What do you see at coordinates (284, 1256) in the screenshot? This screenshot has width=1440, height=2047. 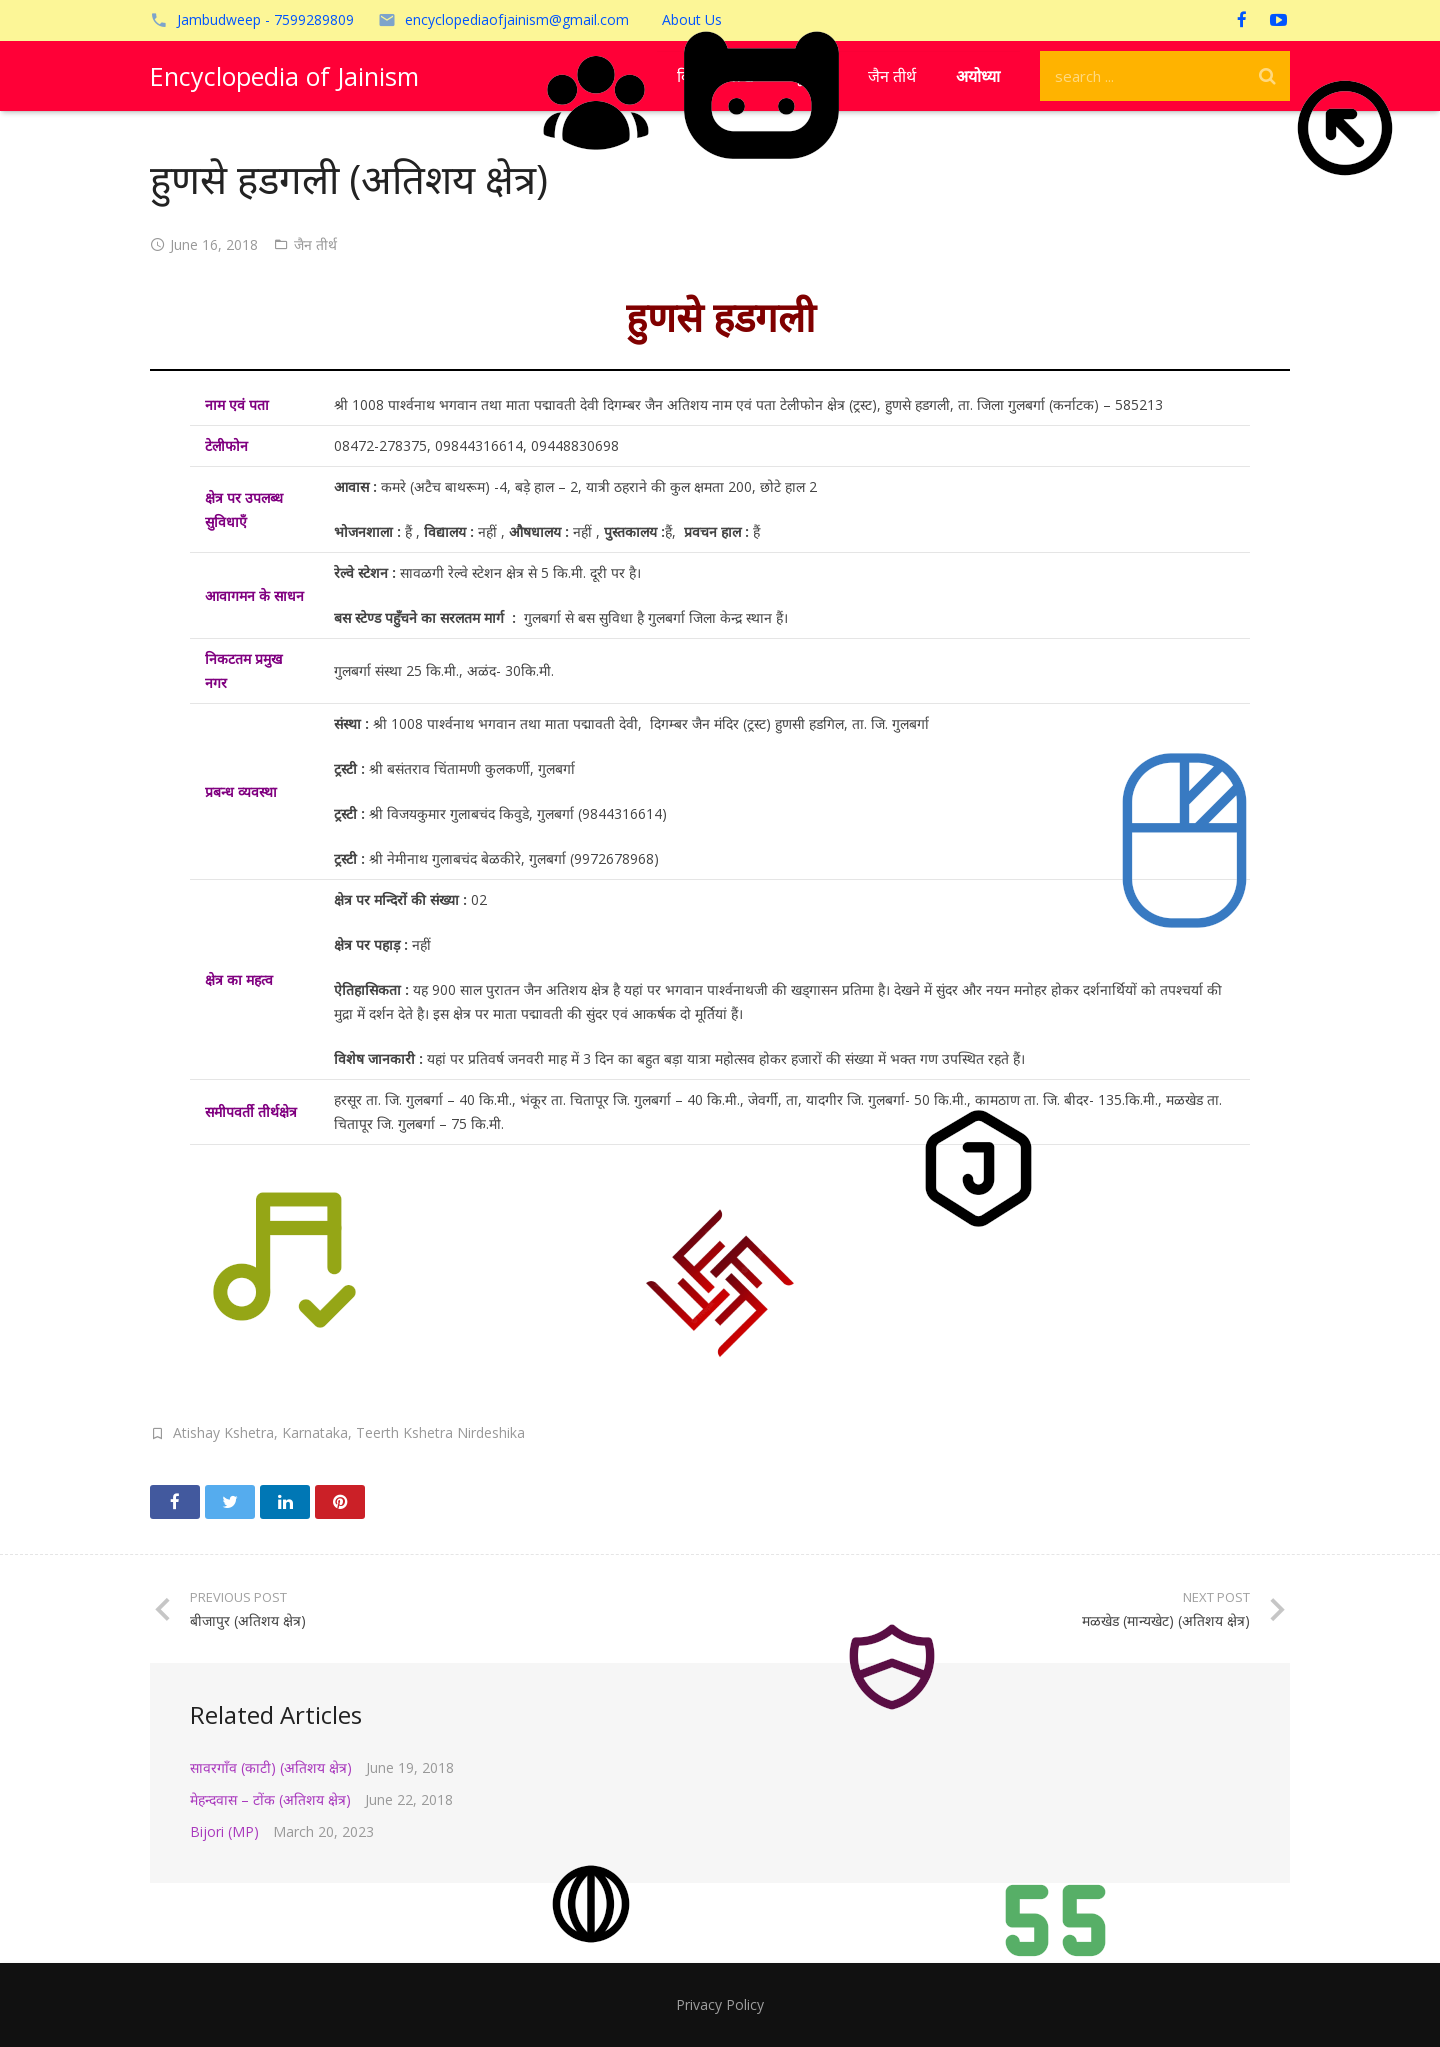 I see `song or track successfully added to library` at bounding box center [284, 1256].